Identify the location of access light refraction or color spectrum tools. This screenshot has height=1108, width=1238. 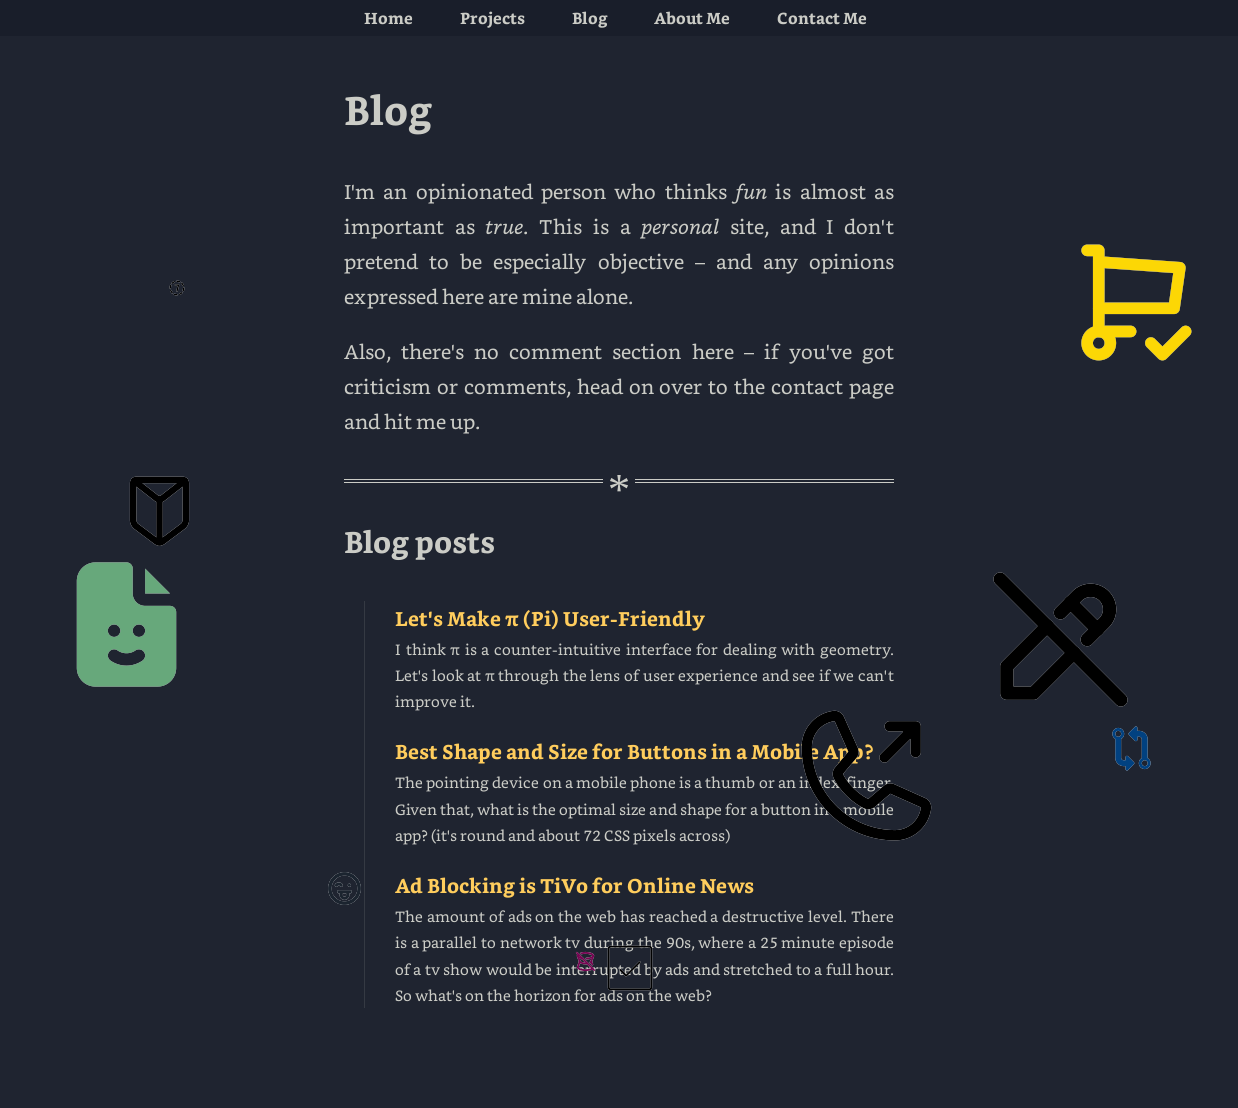
(159, 509).